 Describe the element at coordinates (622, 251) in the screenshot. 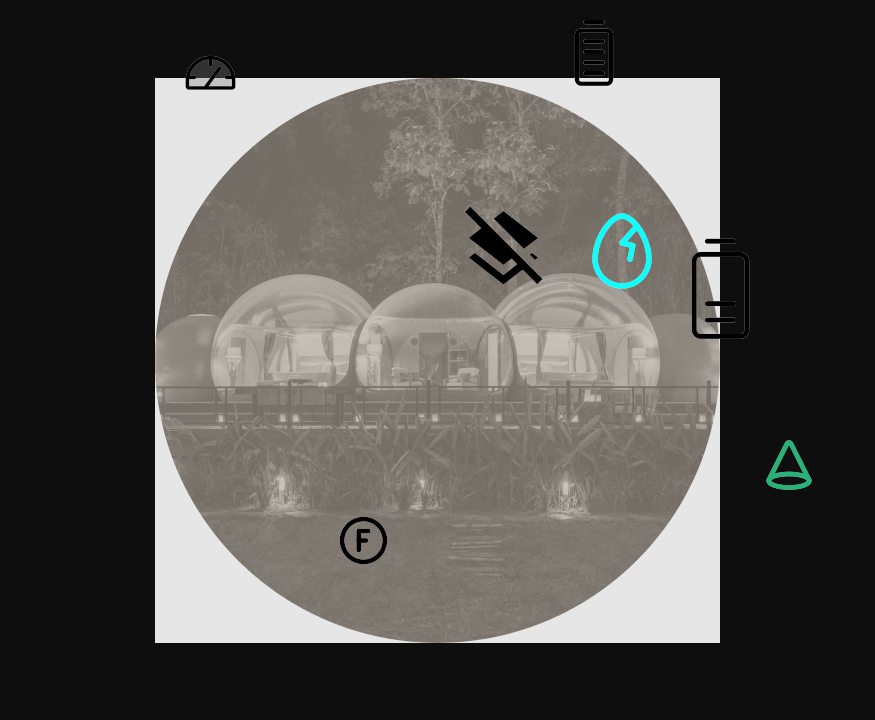

I see `indicates a cracked or broken item` at that location.